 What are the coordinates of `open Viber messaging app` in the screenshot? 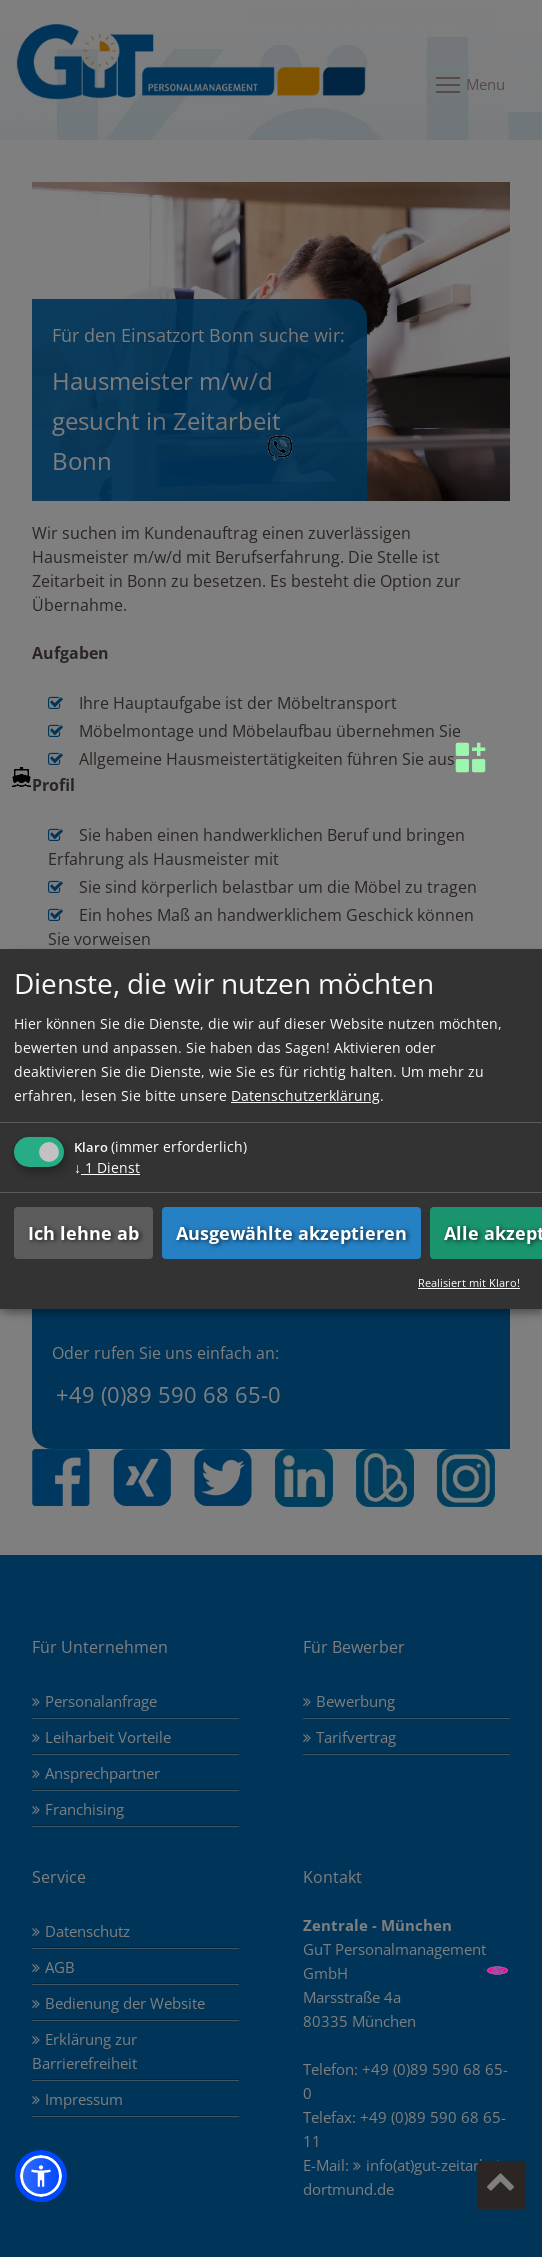 It's located at (280, 448).